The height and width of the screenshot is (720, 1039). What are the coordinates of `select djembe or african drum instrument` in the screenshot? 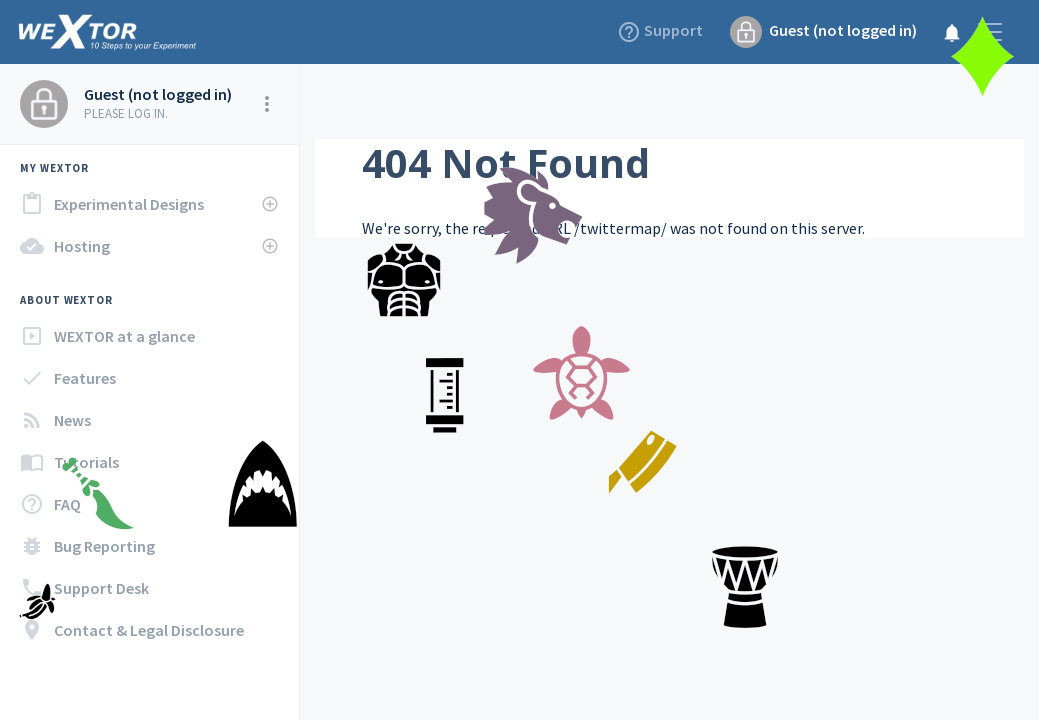 It's located at (745, 585).